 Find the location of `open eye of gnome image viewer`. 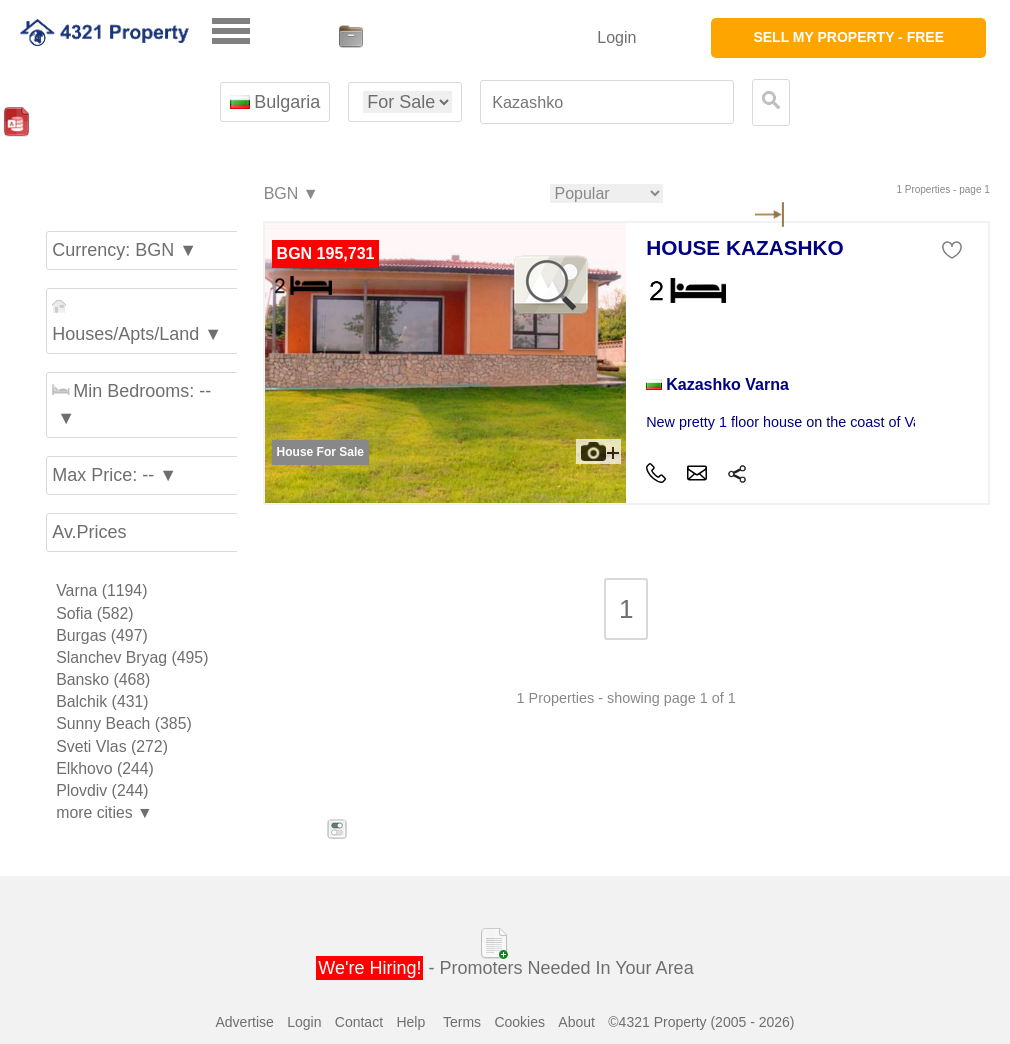

open eye of gnome image viewer is located at coordinates (551, 285).